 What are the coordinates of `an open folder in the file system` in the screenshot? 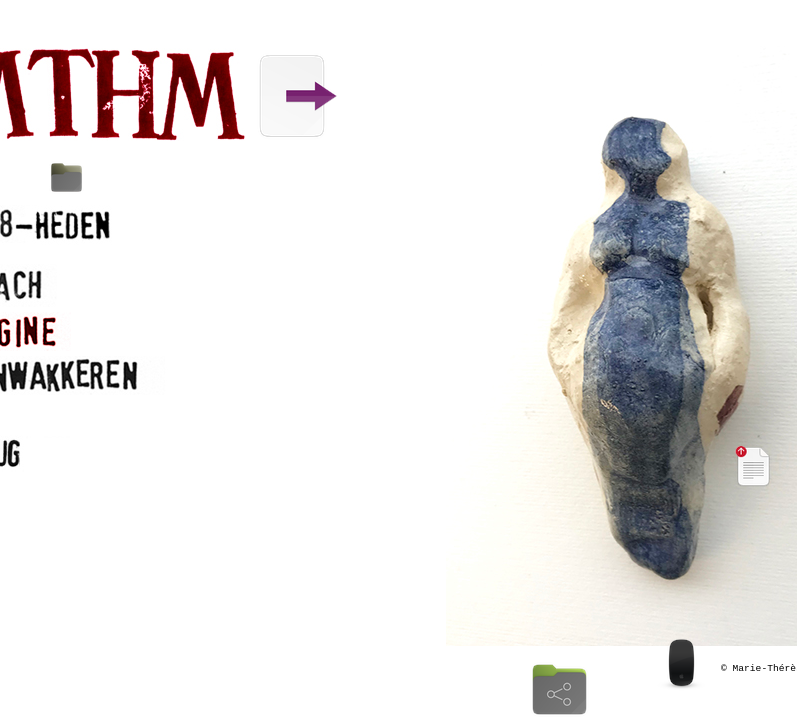 It's located at (66, 177).